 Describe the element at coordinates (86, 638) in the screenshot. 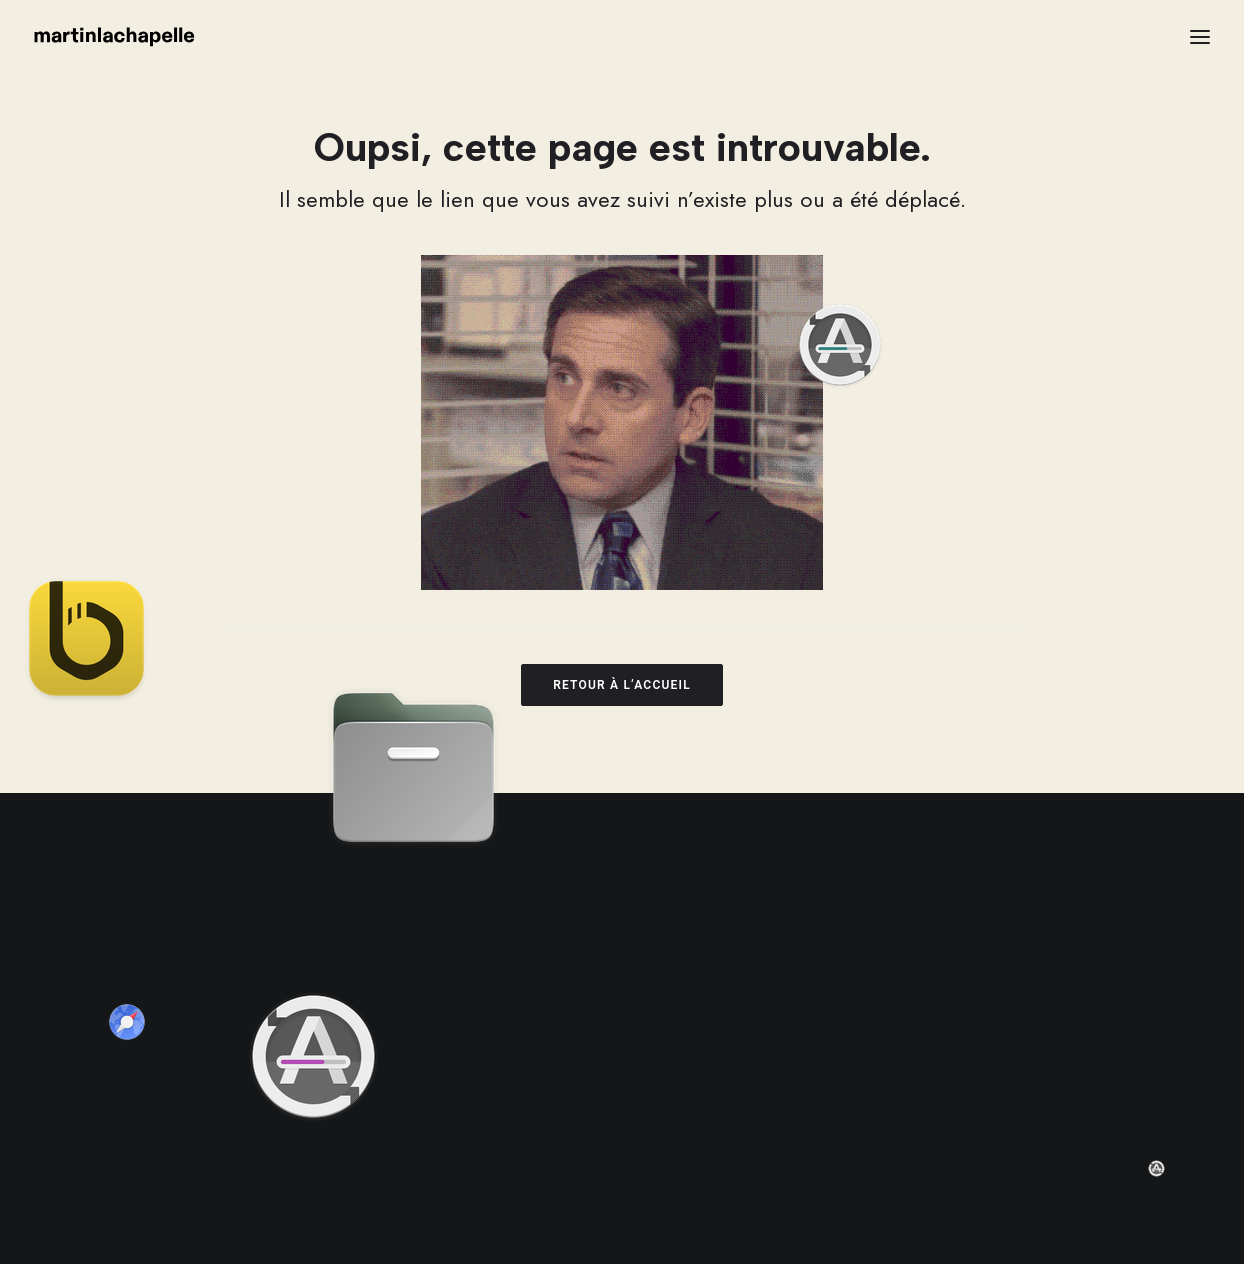

I see `open beekeeper studio database manager` at that location.